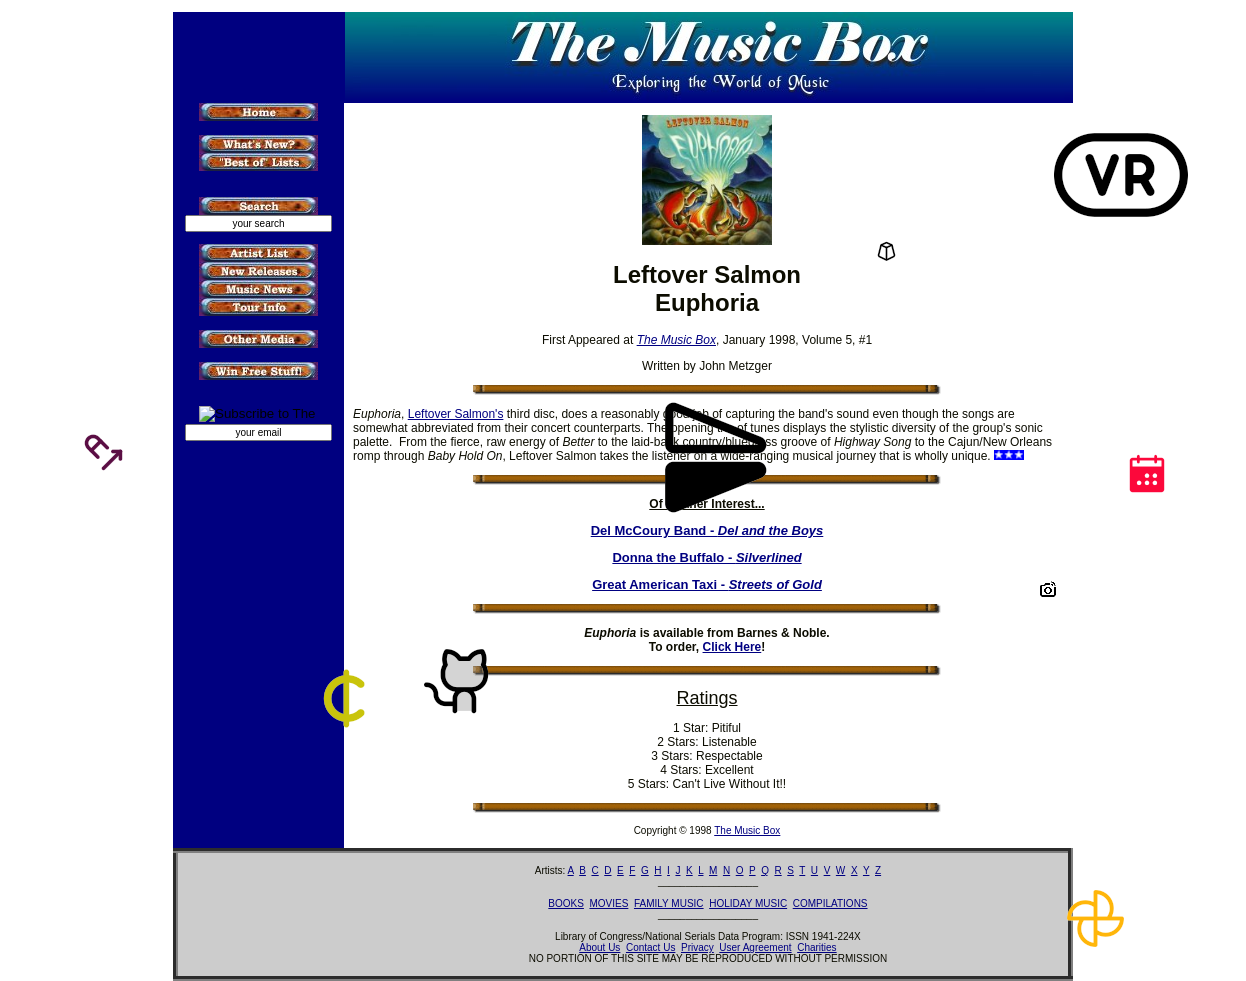  I want to click on flip image or object vertically, so click(711, 457).